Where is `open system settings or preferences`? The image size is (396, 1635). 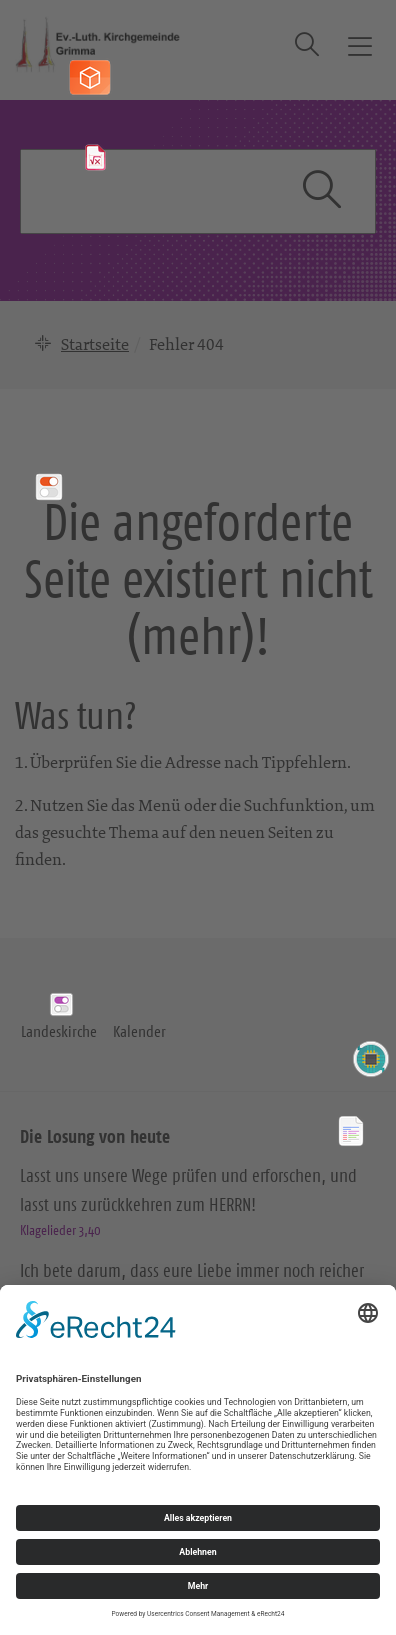 open system settings or preferences is located at coordinates (49, 487).